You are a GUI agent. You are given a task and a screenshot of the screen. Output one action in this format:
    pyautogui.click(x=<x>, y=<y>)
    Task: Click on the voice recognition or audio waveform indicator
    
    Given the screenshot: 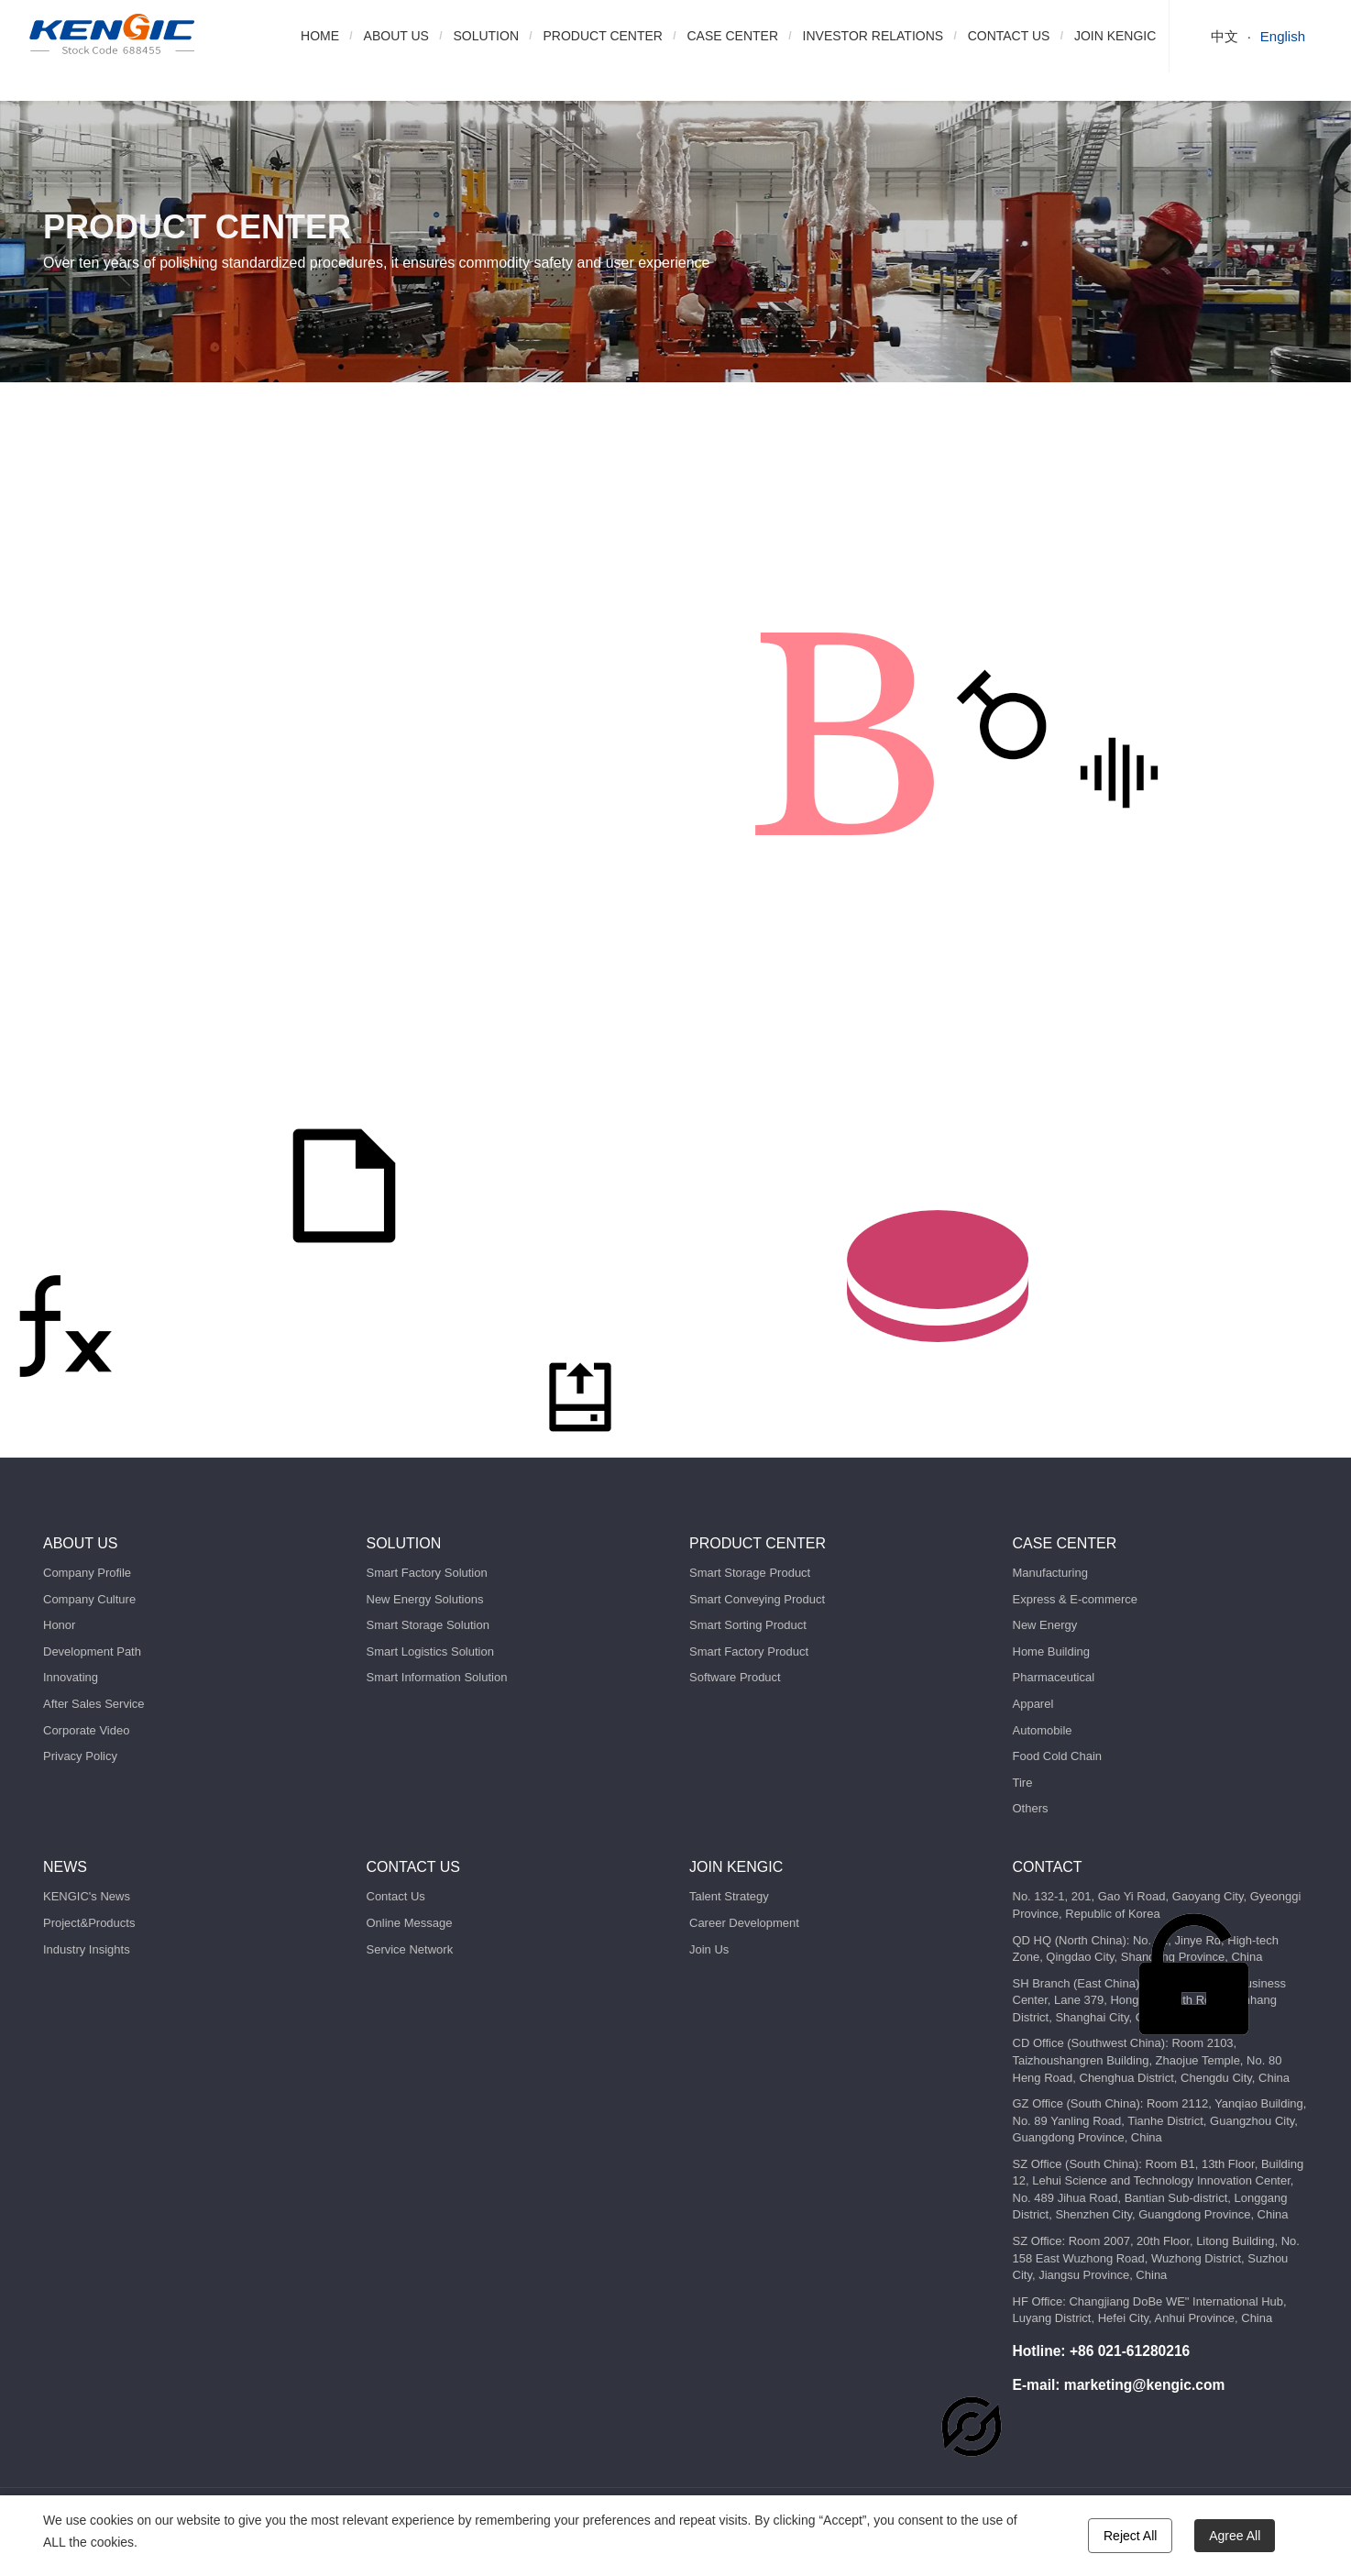 What is the action you would take?
    pyautogui.click(x=1119, y=773)
    